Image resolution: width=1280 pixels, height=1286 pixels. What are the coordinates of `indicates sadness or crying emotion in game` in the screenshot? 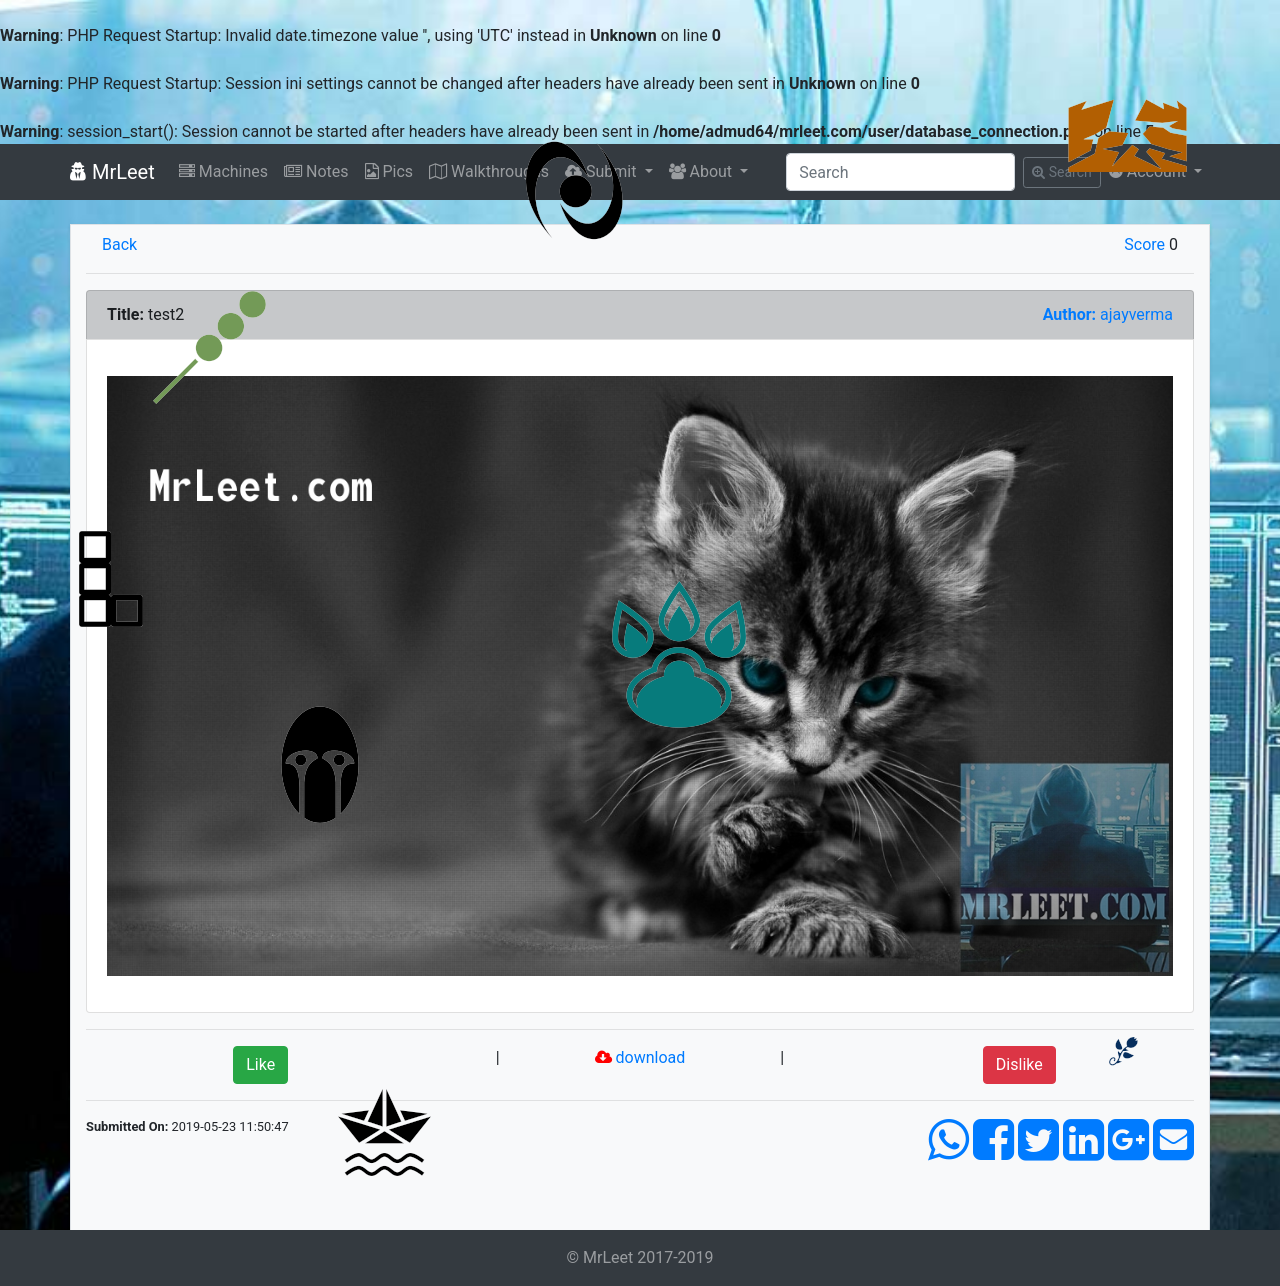 It's located at (320, 765).